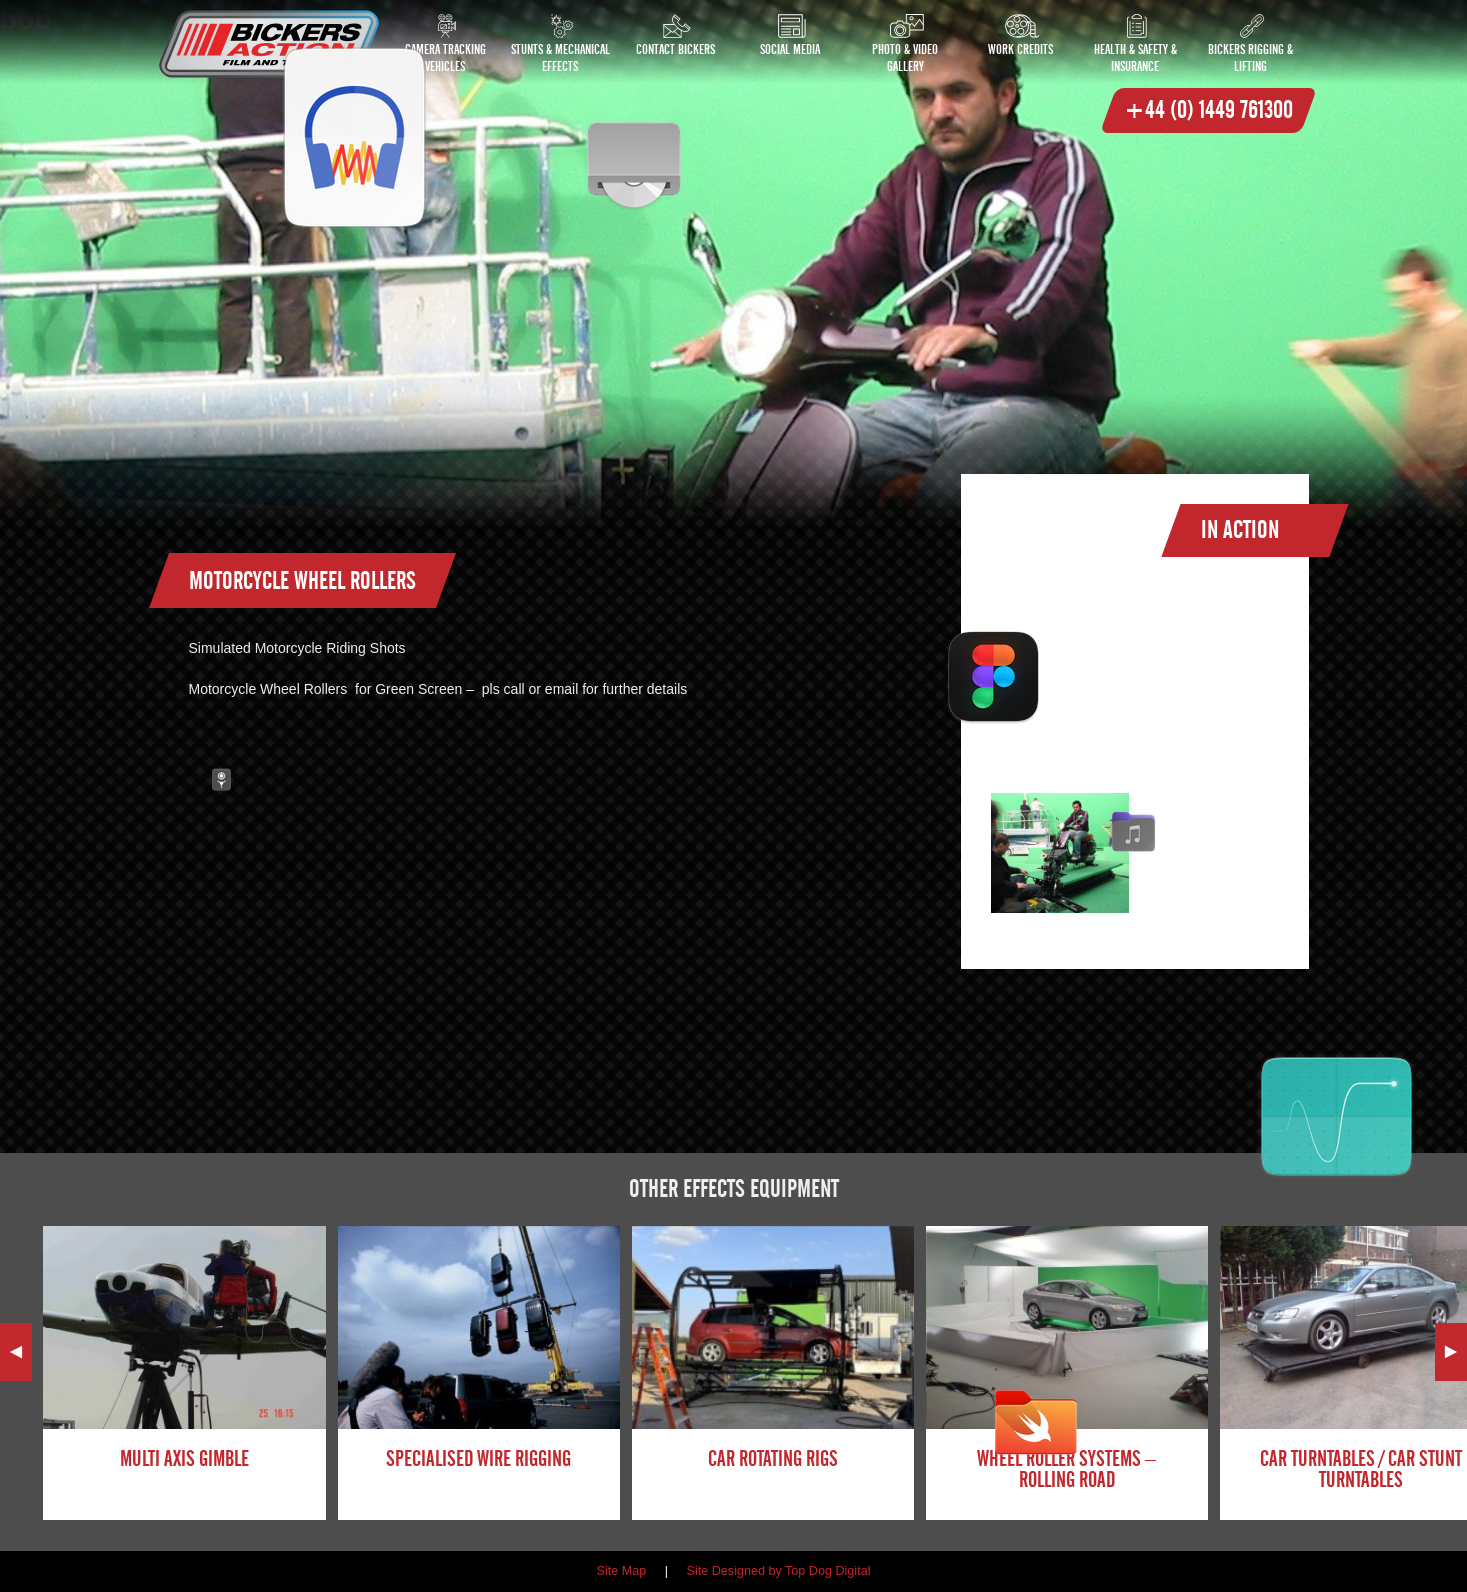 The image size is (1467, 1592). Describe the element at coordinates (993, 676) in the screenshot. I see `open figma design application` at that location.